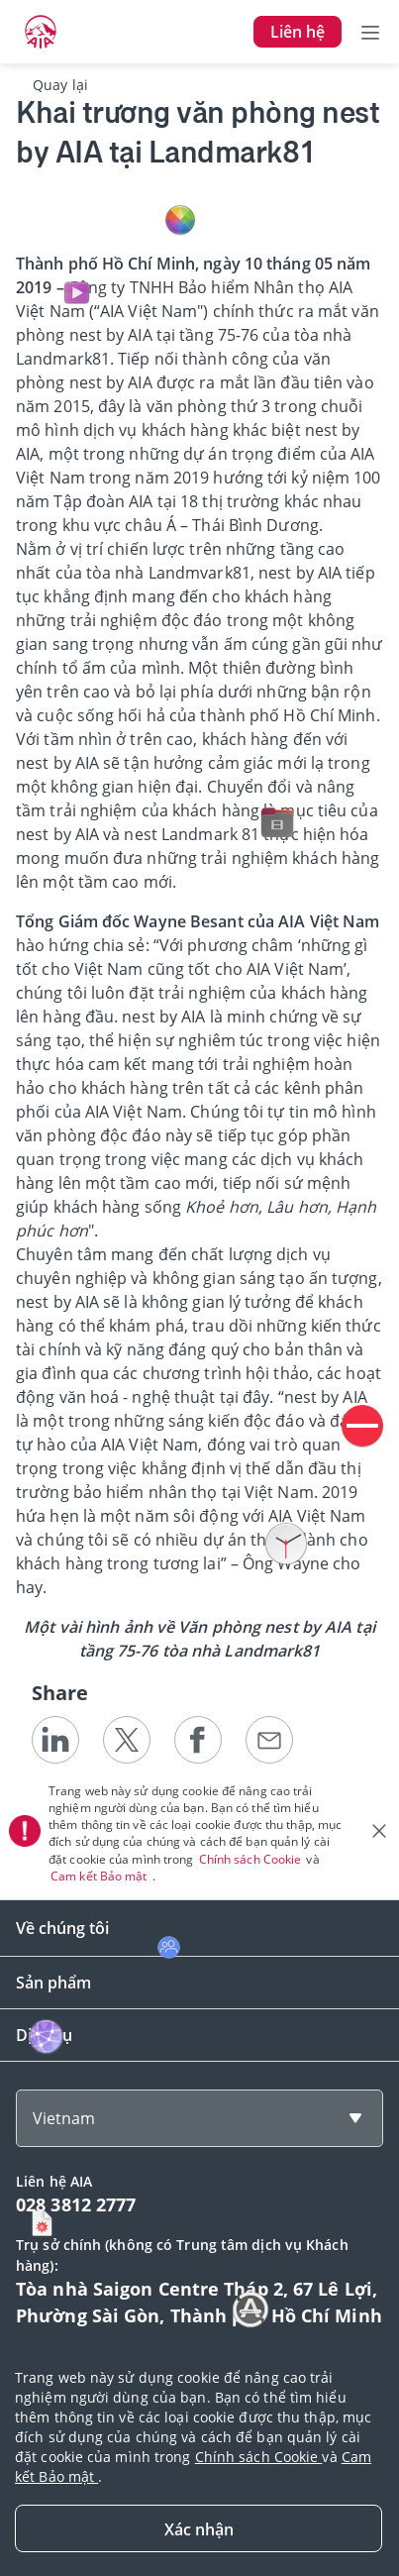 The height and width of the screenshot is (2576, 399). I want to click on open your videos folder, so click(277, 822).